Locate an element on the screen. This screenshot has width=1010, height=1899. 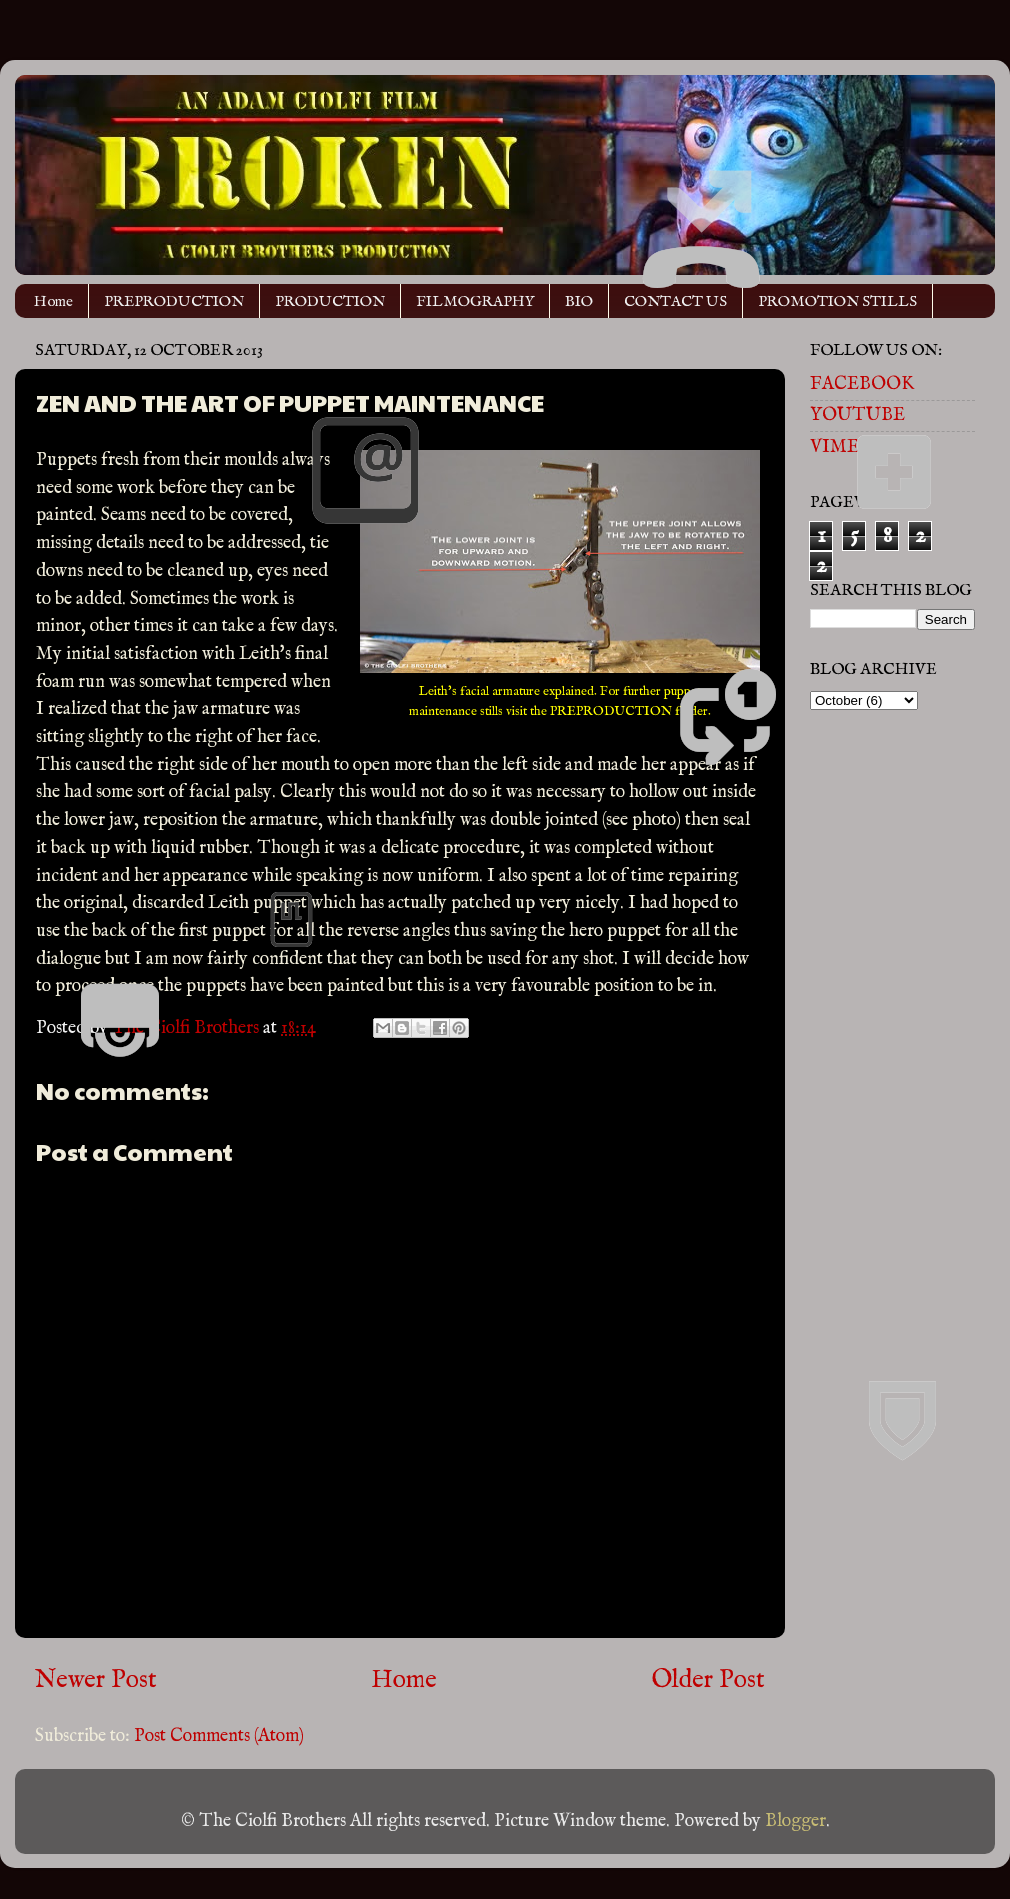
access keyboard and input settings is located at coordinates (365, 470).